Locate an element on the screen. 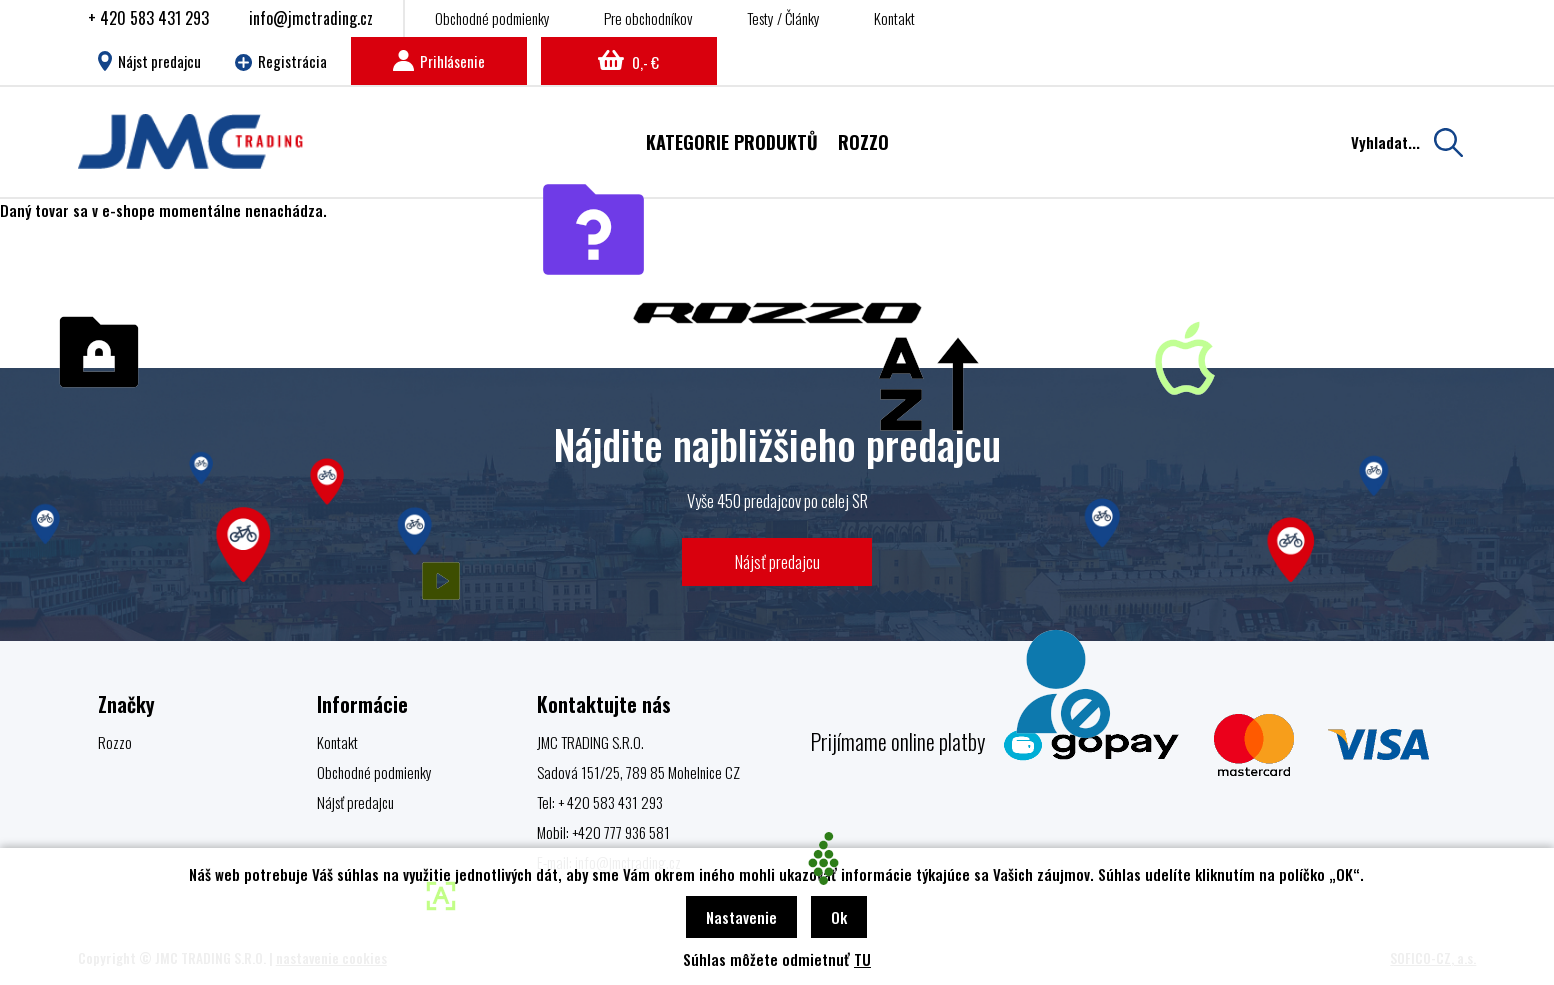 The image size is (1554, 985). block or ban a user is located at coordinates (1056, 684).